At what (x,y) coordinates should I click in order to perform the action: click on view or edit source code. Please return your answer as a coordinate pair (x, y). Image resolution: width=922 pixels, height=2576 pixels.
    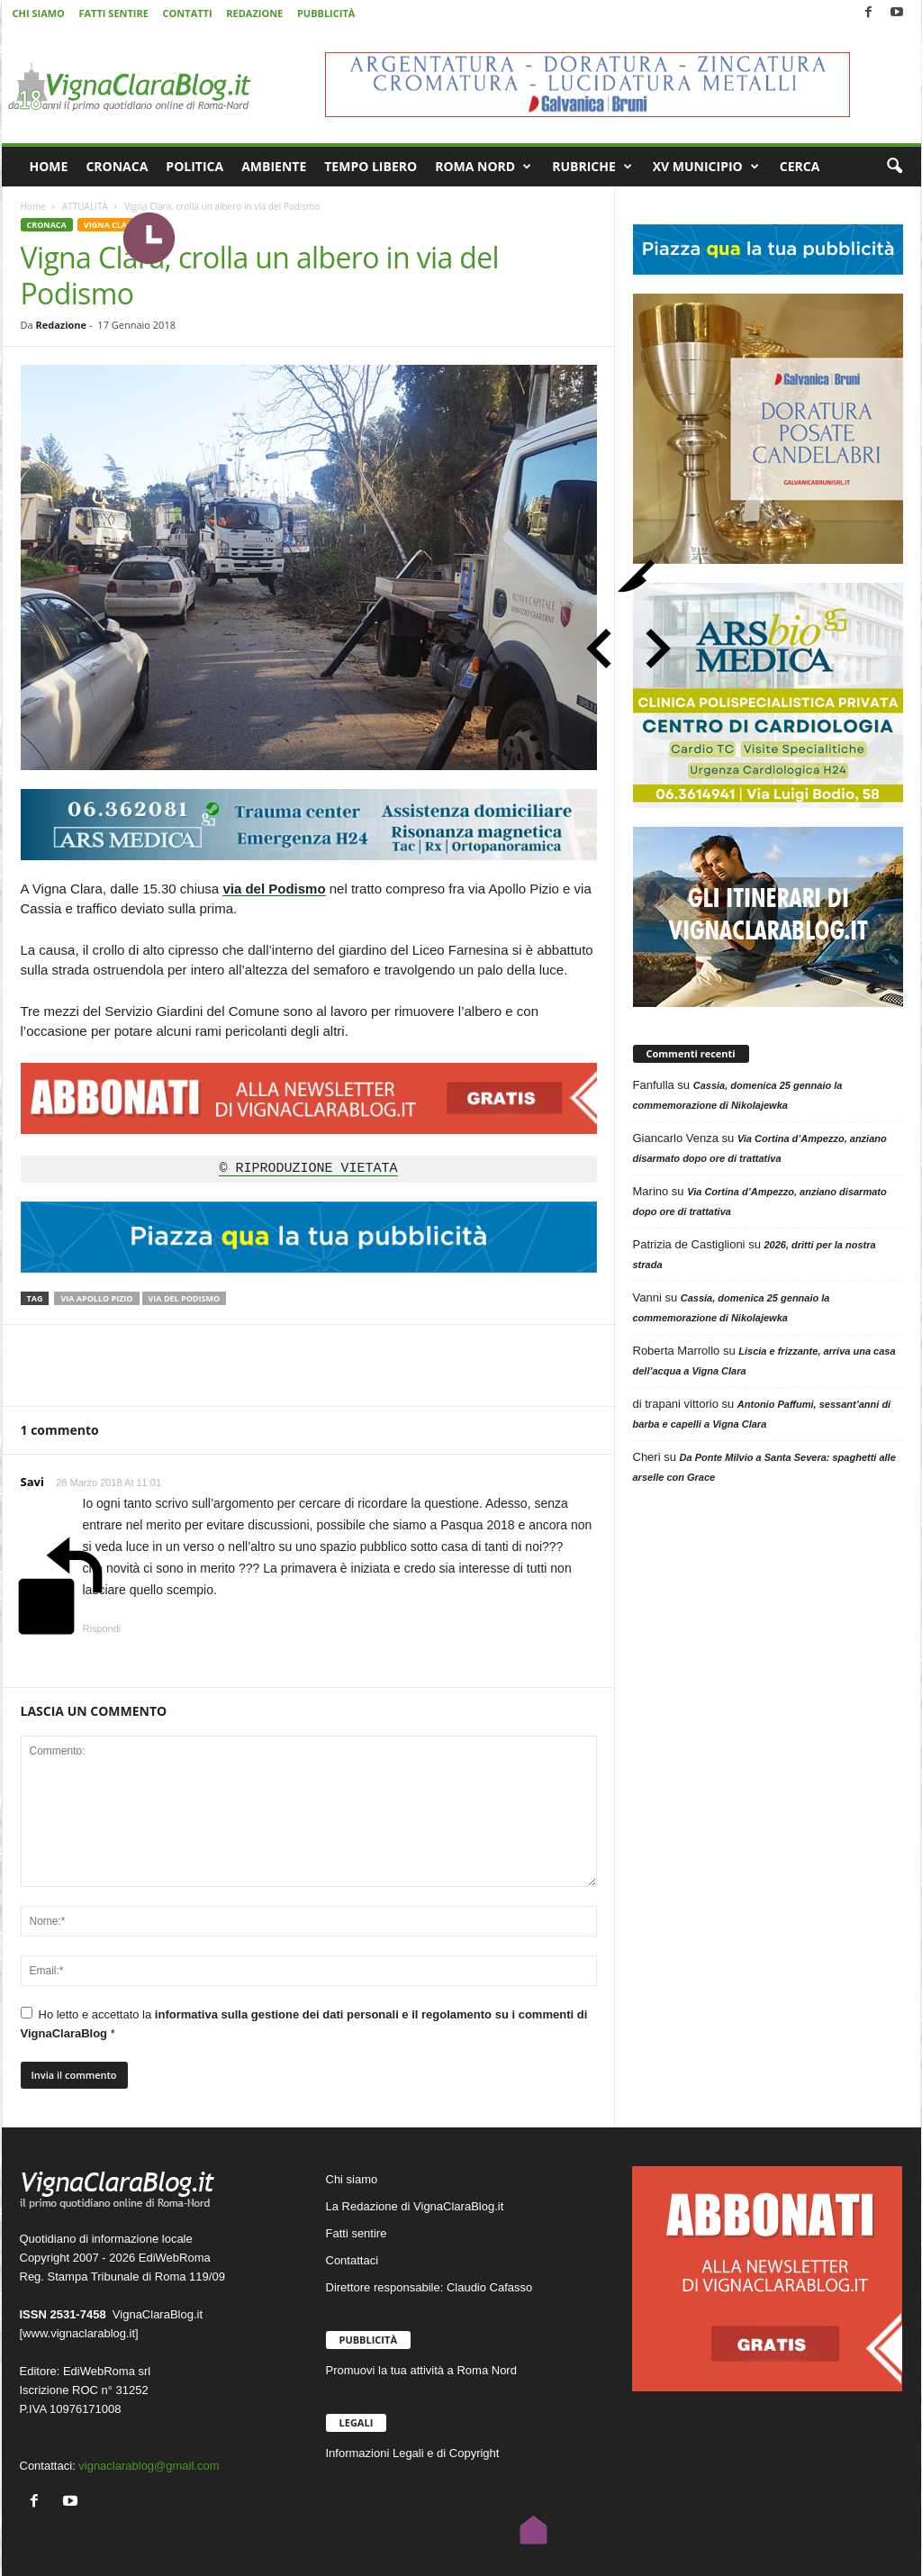
    Looking at the image, I should click on (628, 649).